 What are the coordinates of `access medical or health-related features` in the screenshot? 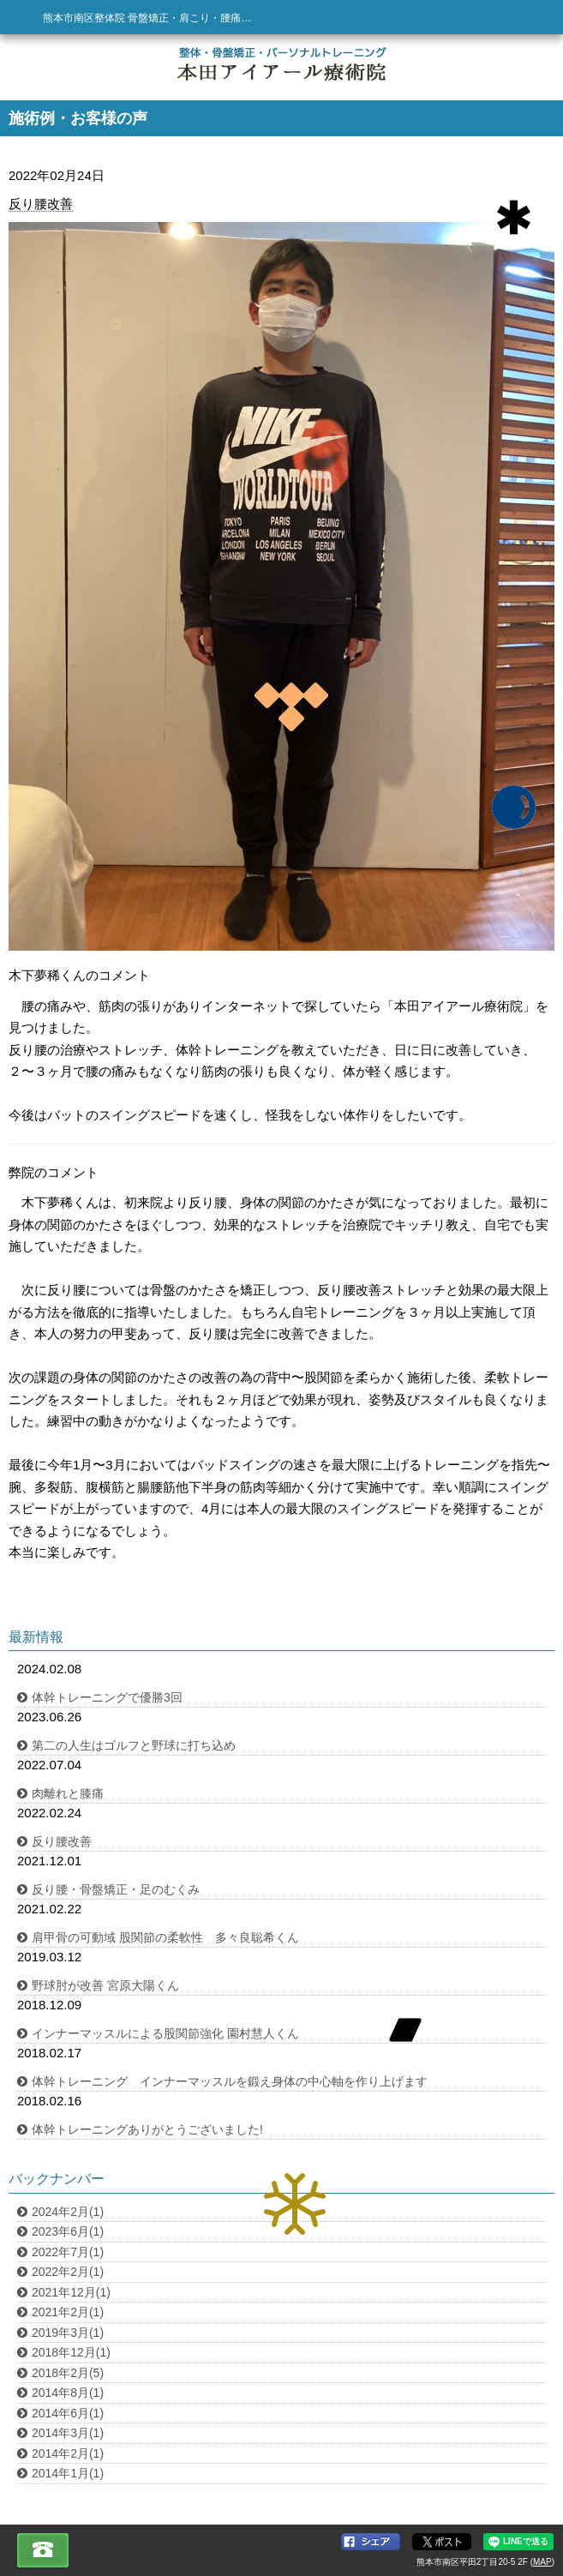 It's located at (513, 217).